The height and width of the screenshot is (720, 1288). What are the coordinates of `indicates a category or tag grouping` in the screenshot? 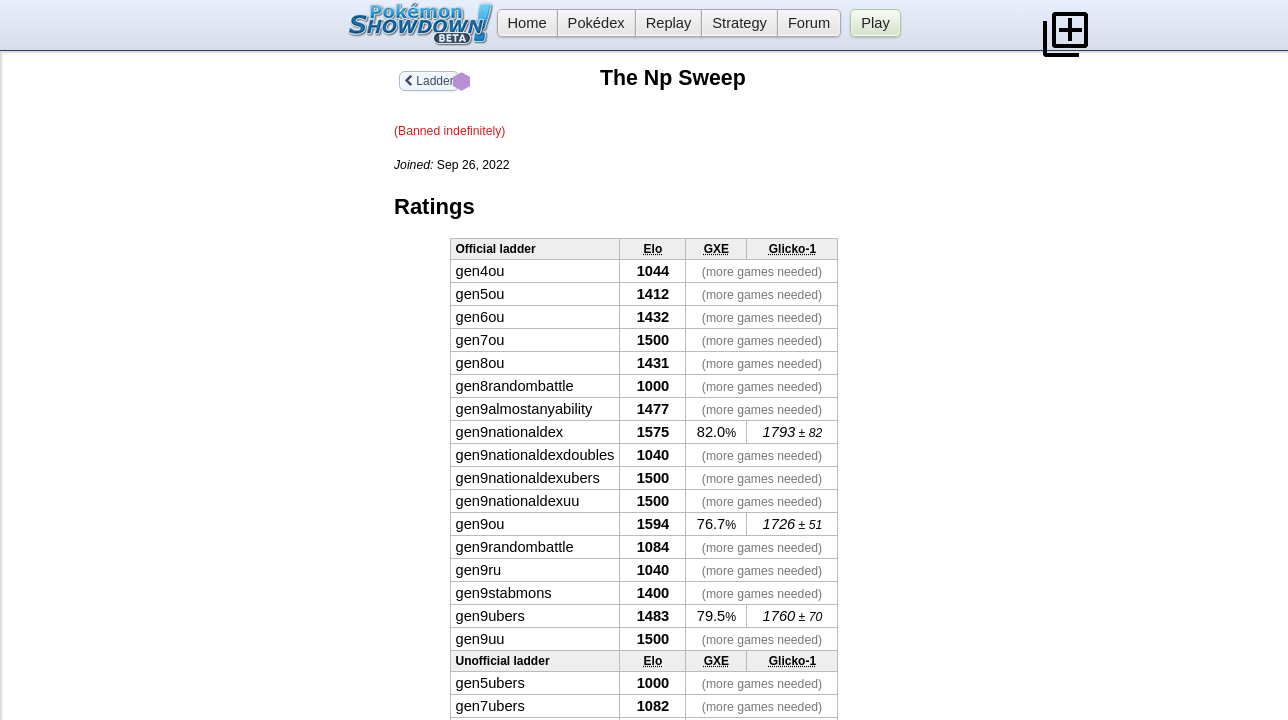 It's located at (461, 81).